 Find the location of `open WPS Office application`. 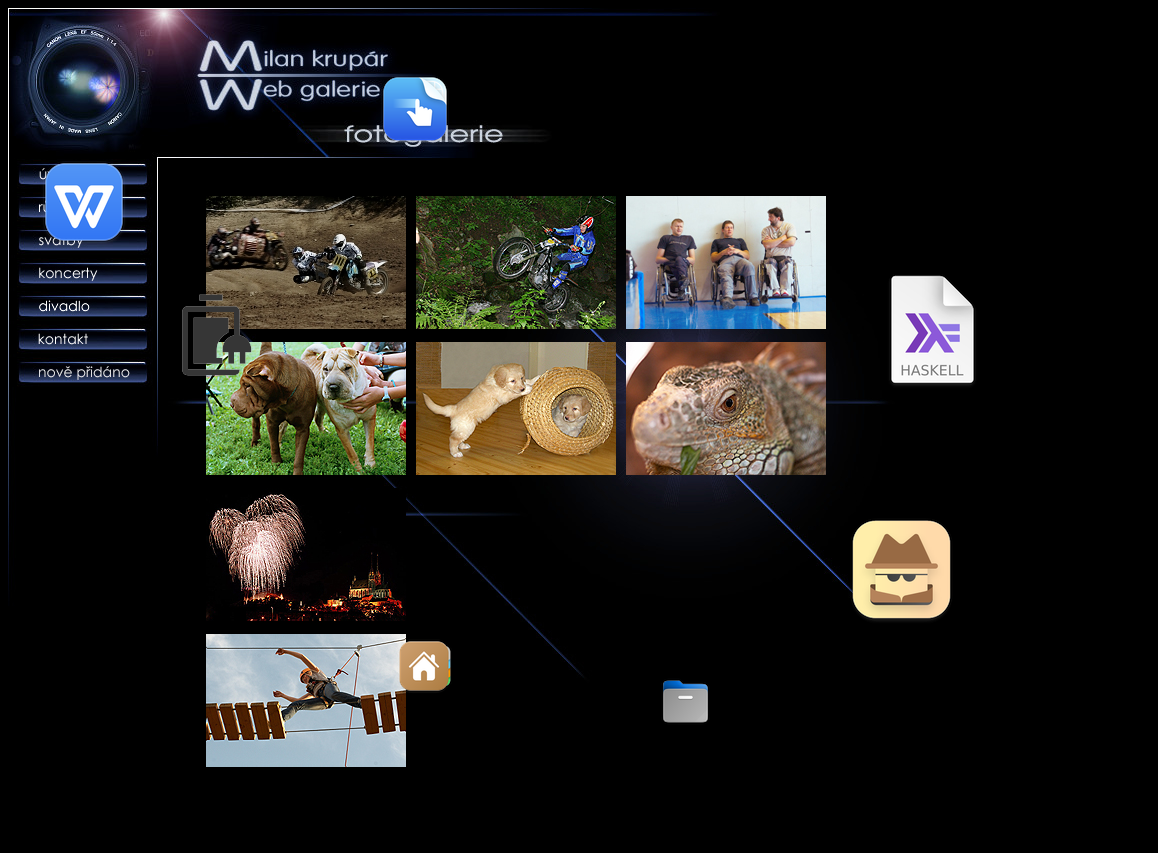

open WPS Office application is located at coordinates (84, 202).